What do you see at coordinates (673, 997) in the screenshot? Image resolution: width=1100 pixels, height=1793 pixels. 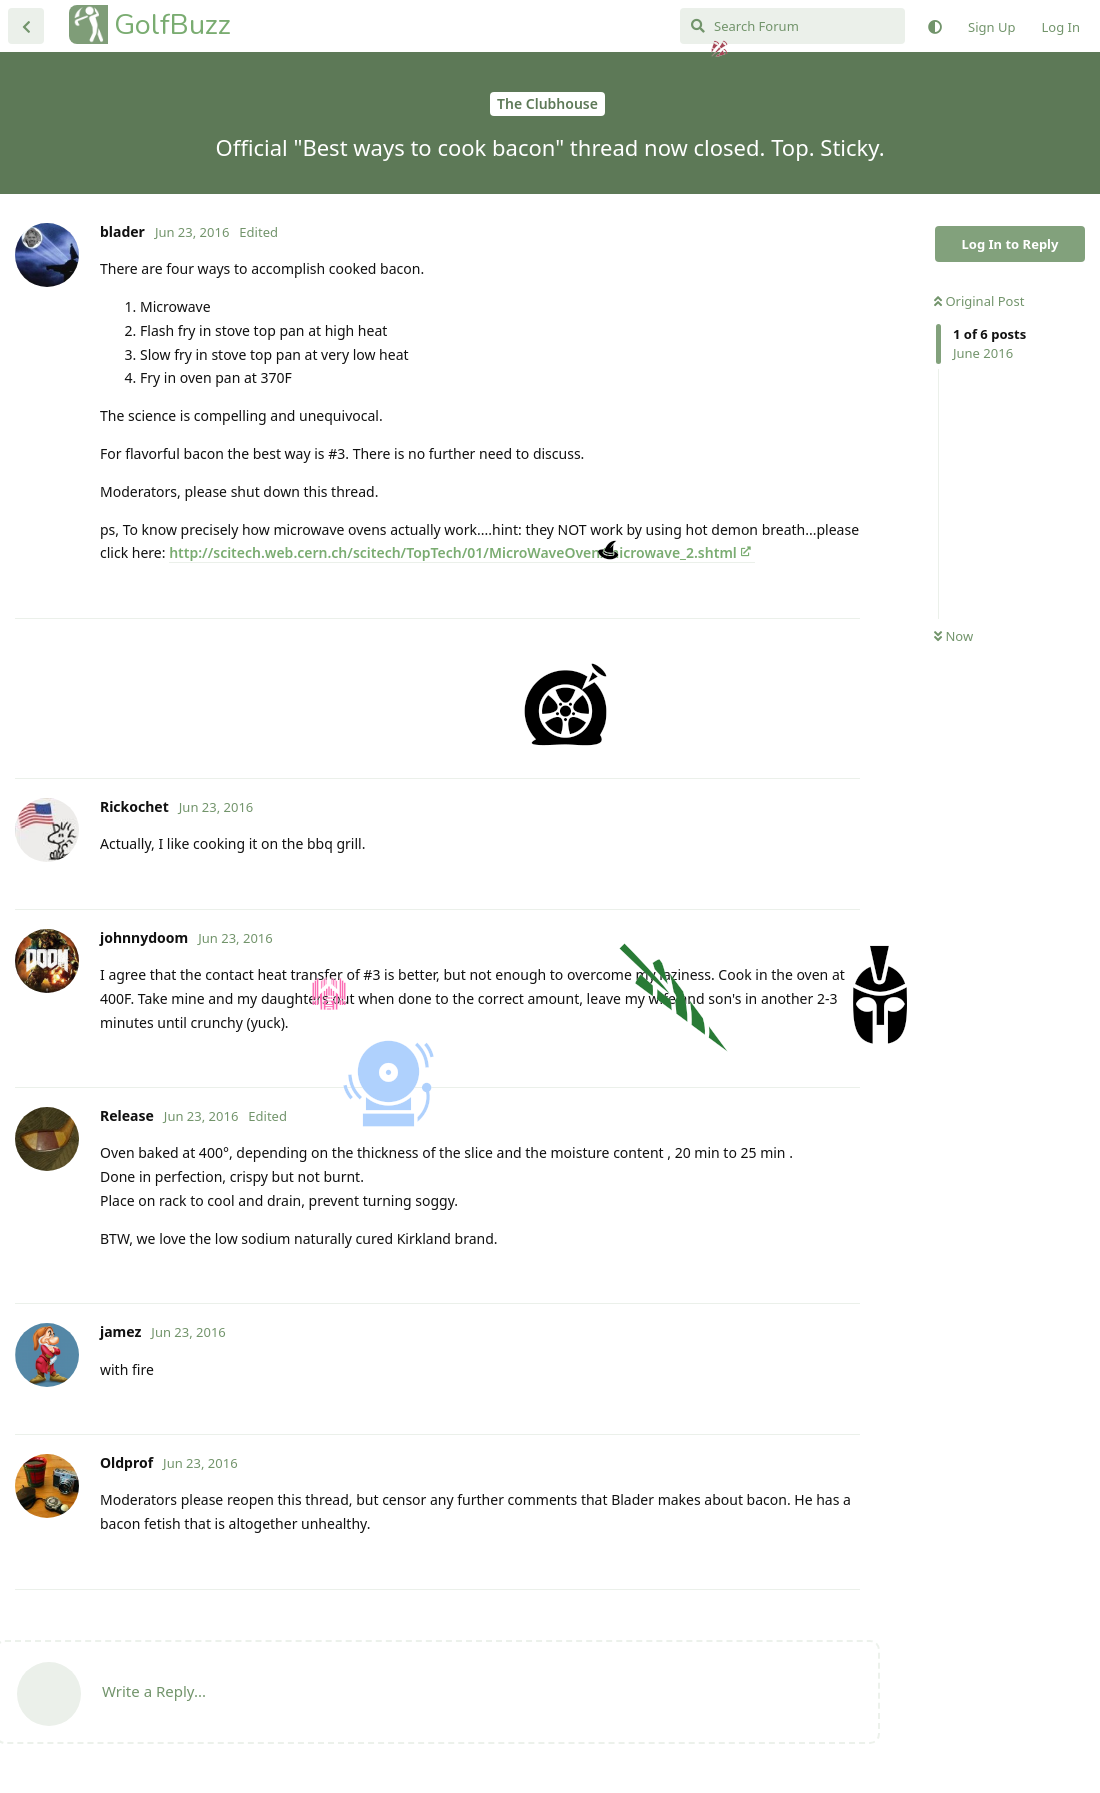 I see `indicates a coiled nail or screw fastener item` at bounding box center [673, 997].